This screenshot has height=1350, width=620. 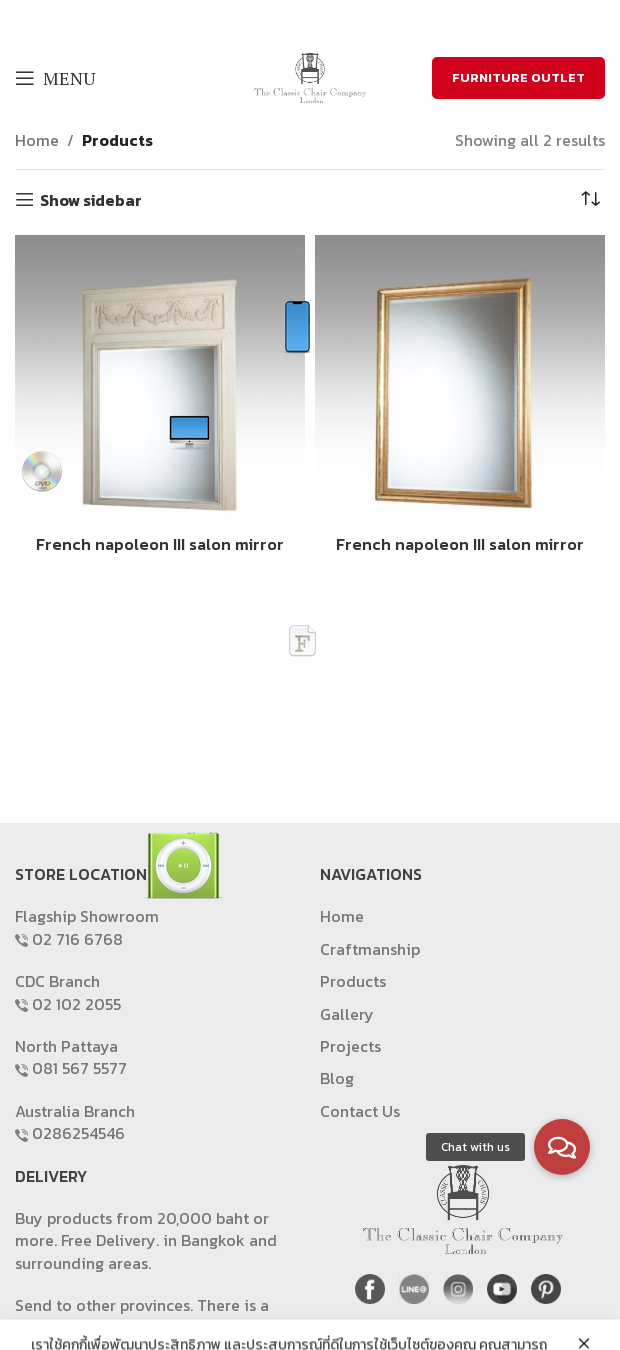 I want to click on a rewritable DVD disc in the system, so click(x=42, y=472).